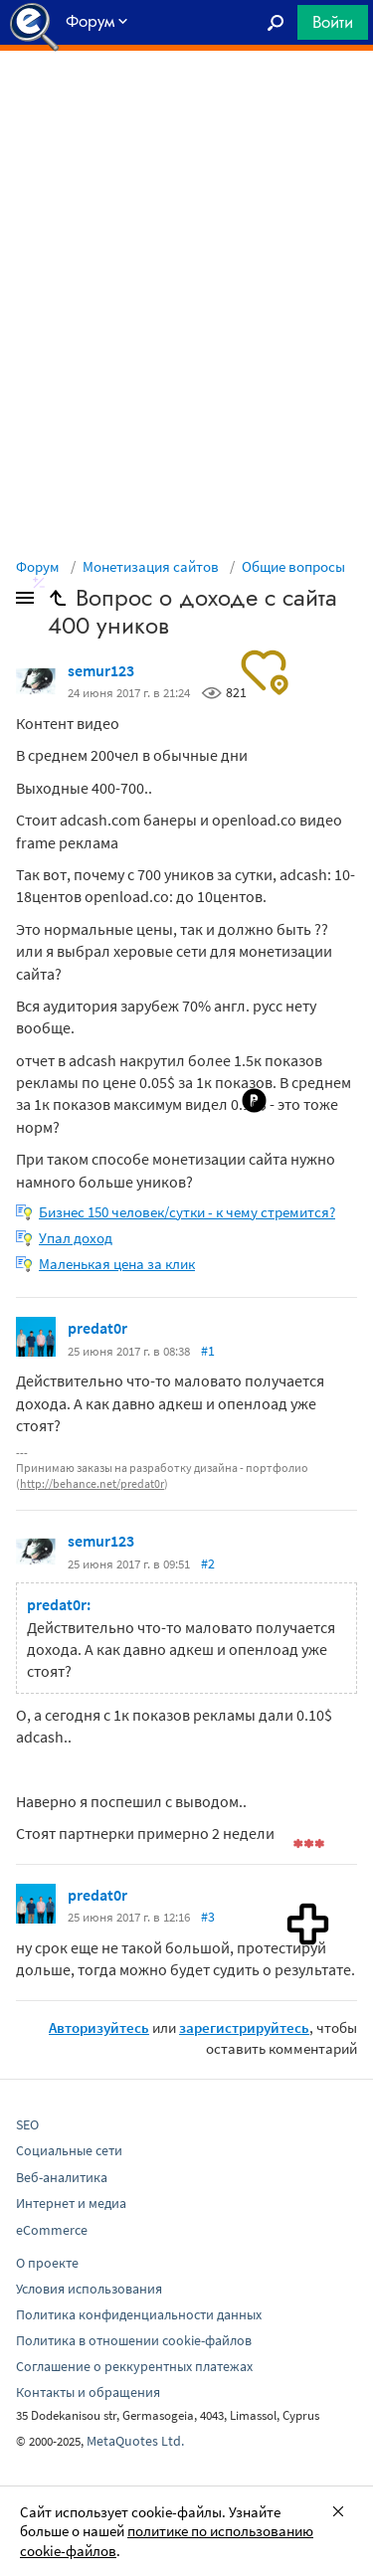 Image resolution: width=373 pixels, height=2576 pixels. I want to click on enter or manage your password, so click(308, 1843).